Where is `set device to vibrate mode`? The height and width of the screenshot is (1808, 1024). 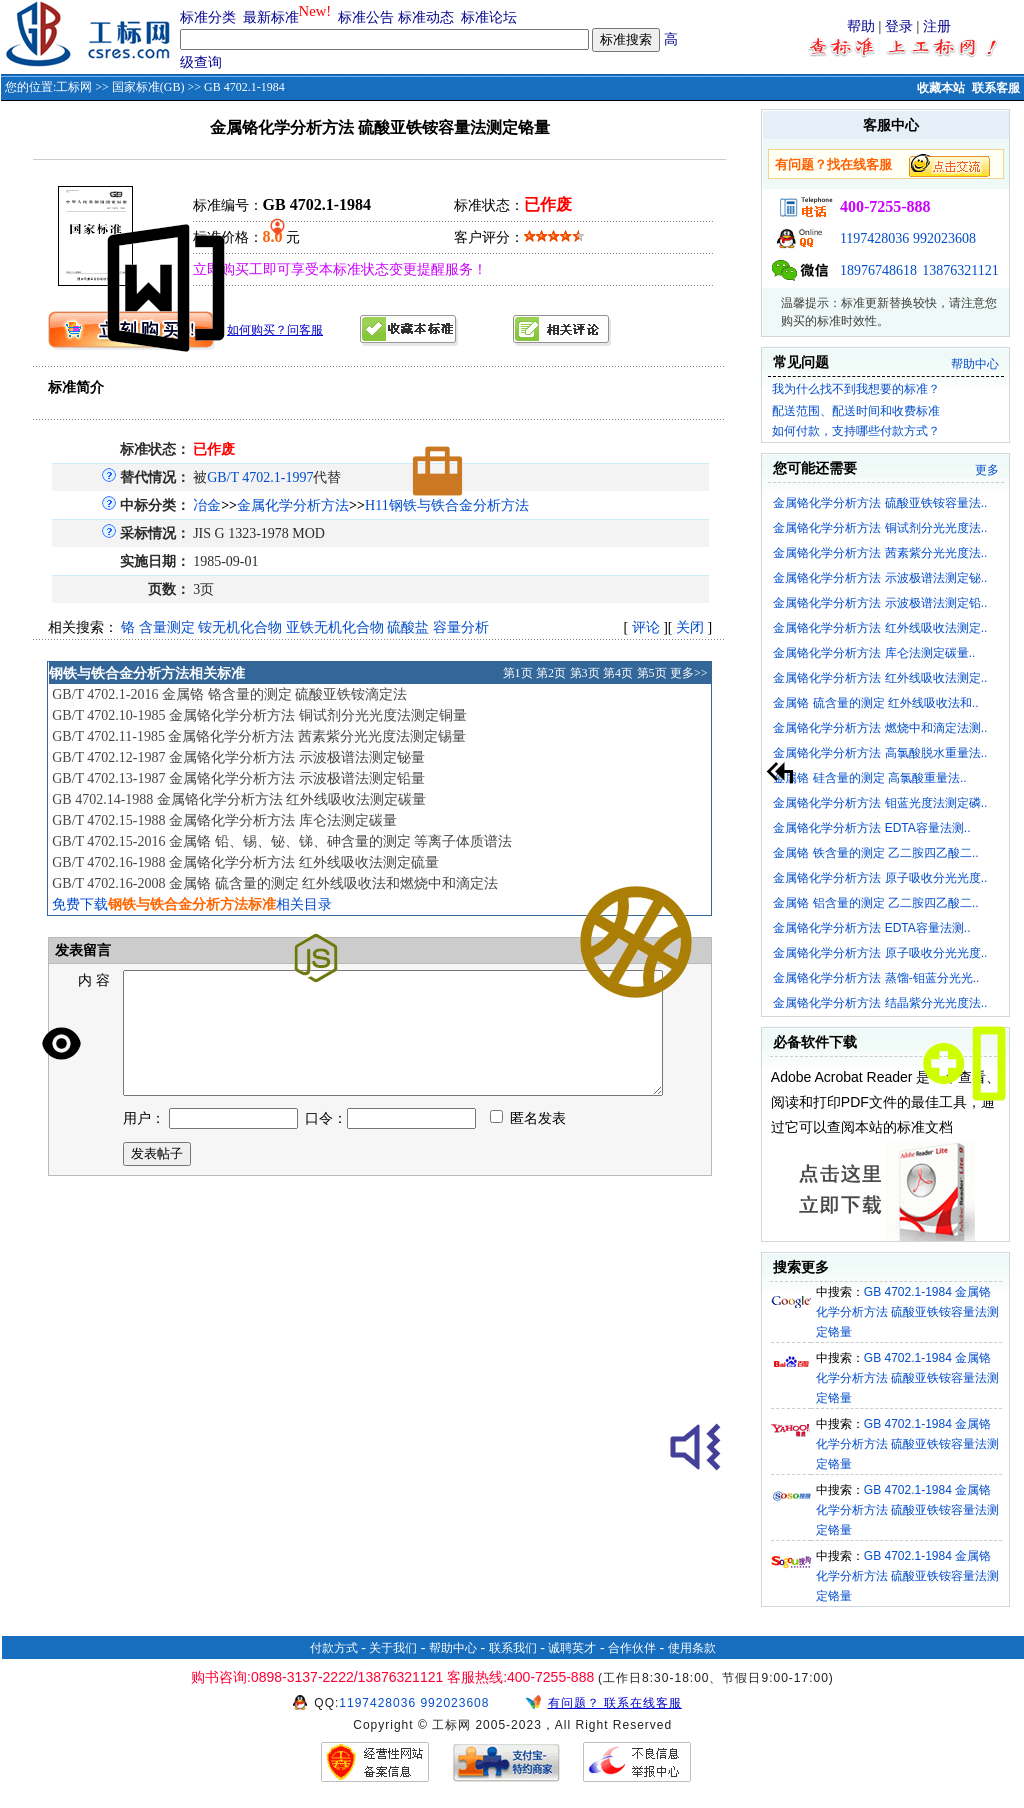
set device to vibrate mode is located at coordinates (697, 1447).